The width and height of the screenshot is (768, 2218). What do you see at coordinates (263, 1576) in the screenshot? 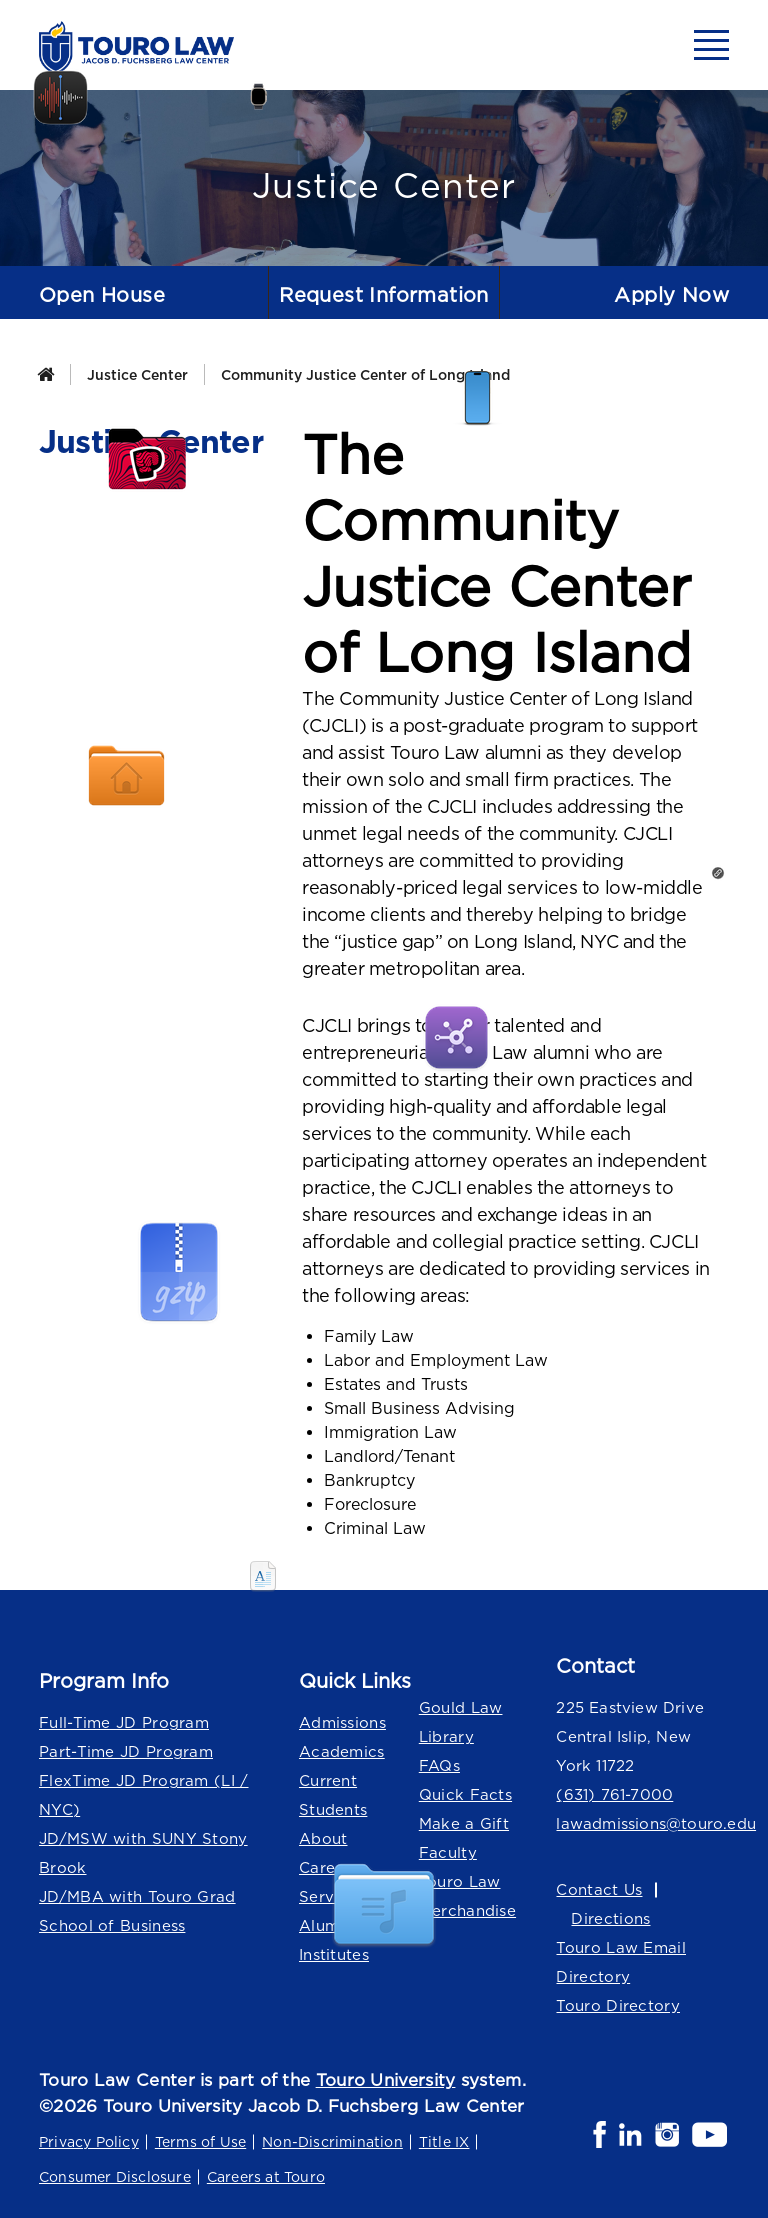
I see `open a text document` at bounding box center [263, 1576].